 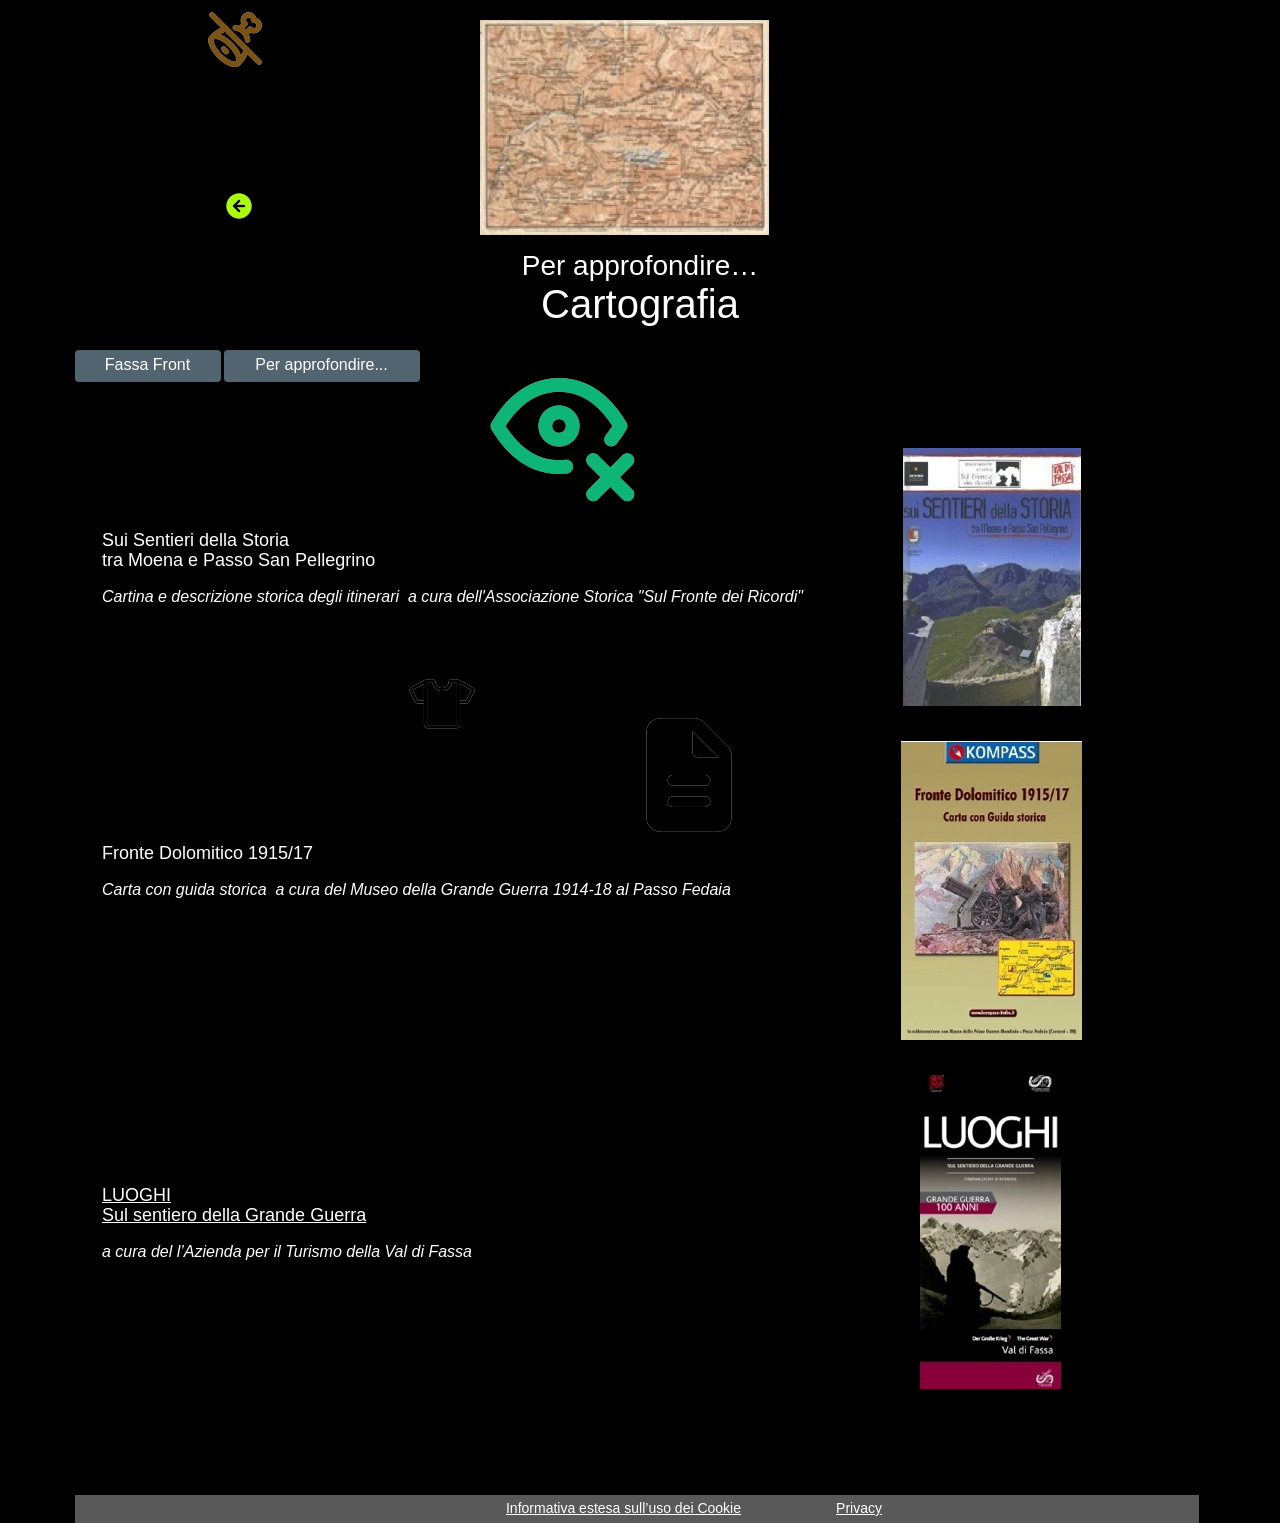 What do you see at coordinates (235, 38) in the screenshot?
I see `indicates meat-free or vegetarian option` at bounding box center [235, 38].